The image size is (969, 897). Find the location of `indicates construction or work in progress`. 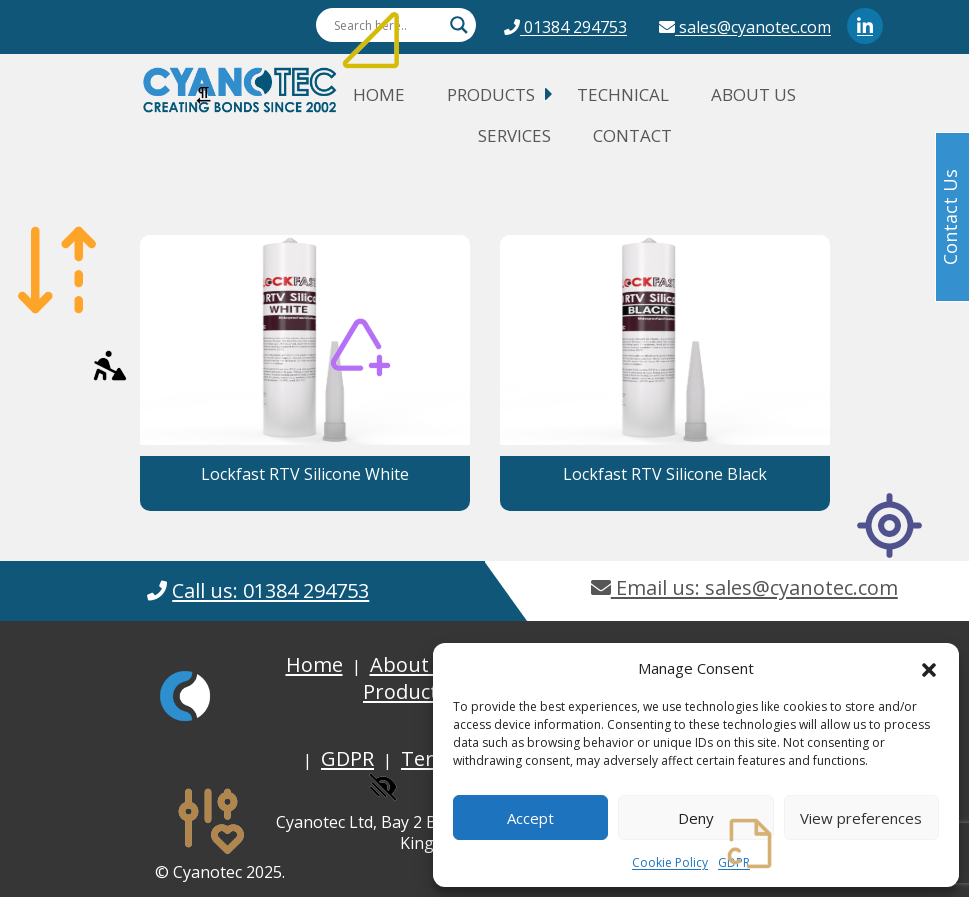

indicates construction or work in progress is located at coordinates (110, 366).